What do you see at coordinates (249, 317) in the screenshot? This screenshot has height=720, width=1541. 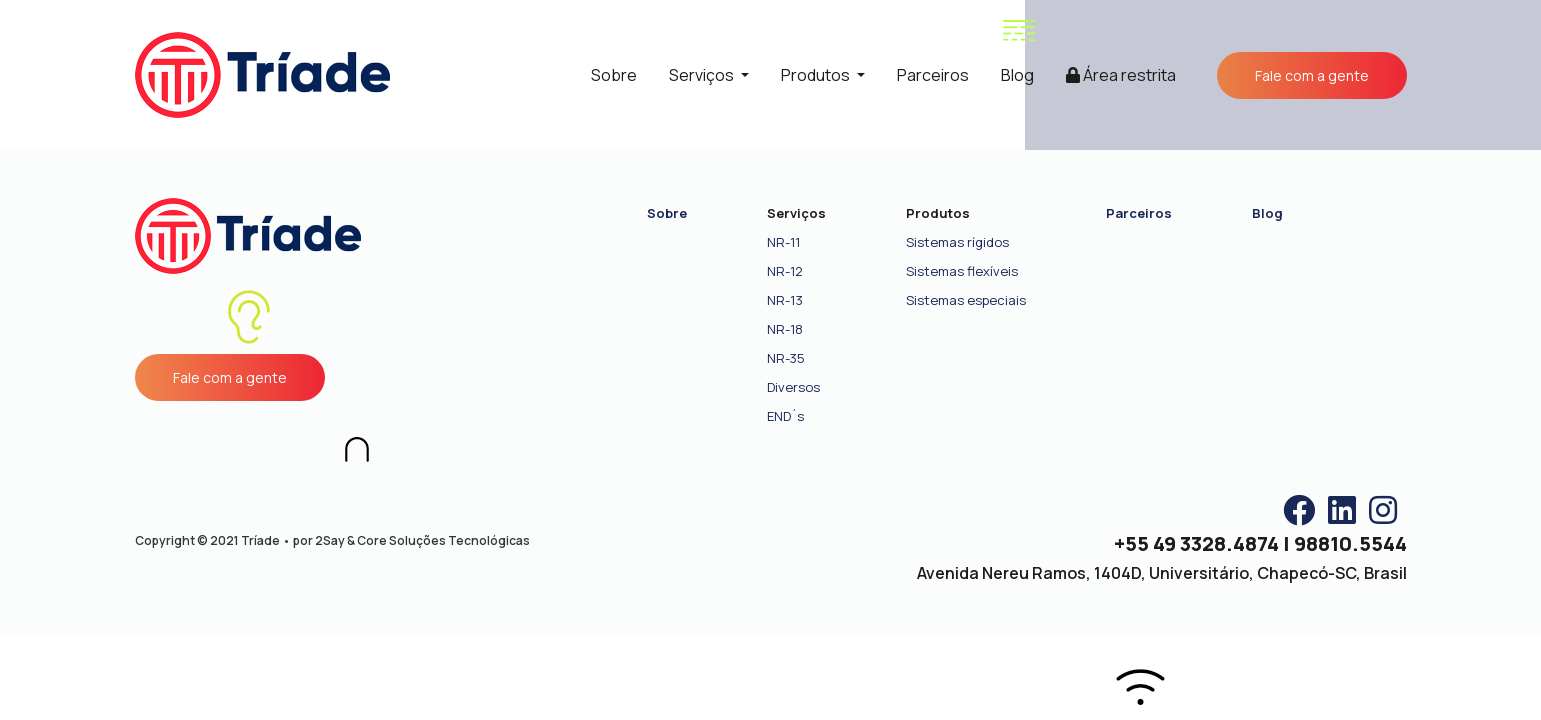 I see `access audio or hearing settings` at bounding box center [249, 317].